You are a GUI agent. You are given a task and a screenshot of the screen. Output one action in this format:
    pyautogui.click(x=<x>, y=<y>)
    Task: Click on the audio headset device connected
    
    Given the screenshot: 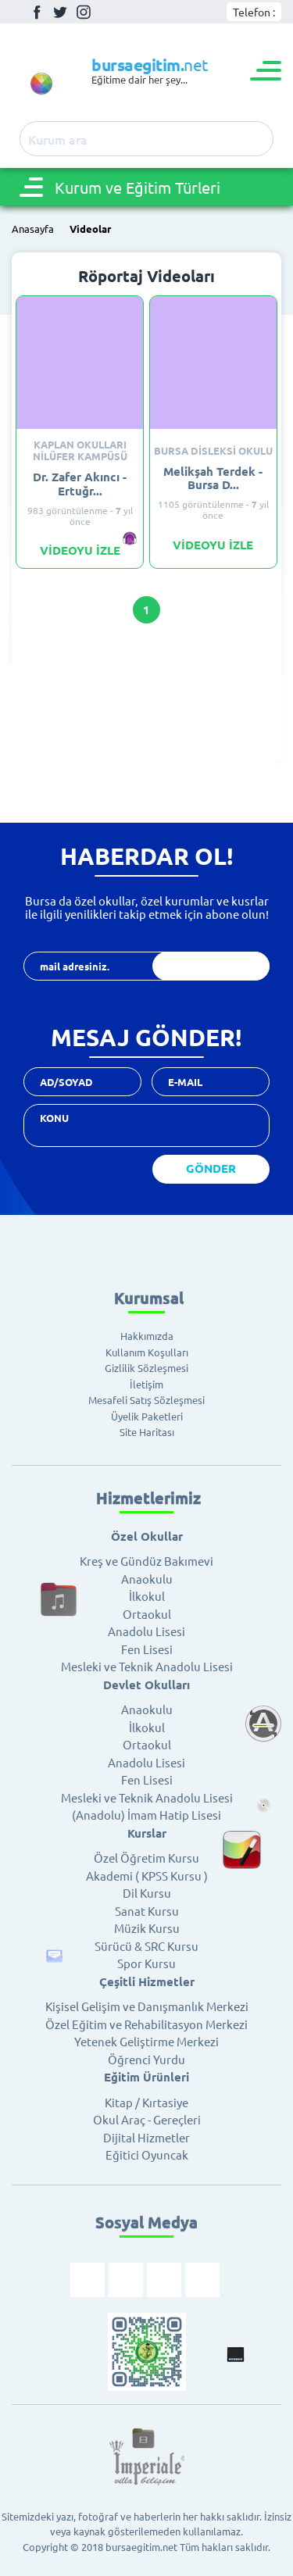 What is the action you would take?
    pyautogui.click(x=130, y=538)
    